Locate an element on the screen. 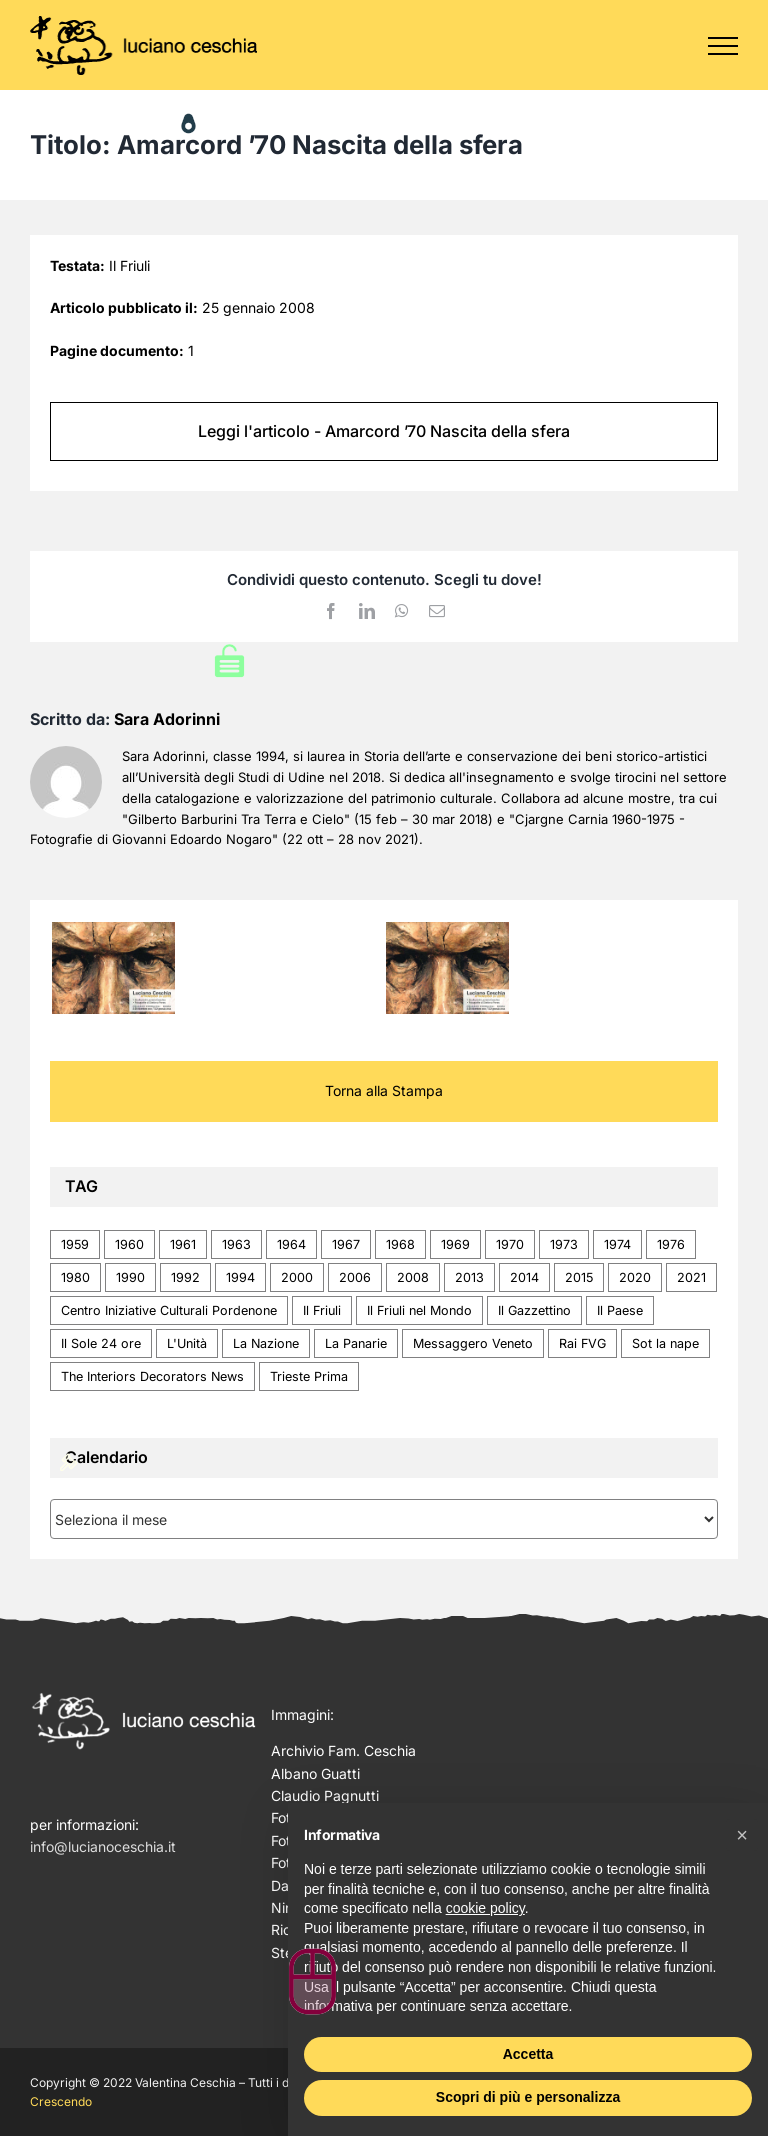  access legal or terms of service information is located at coordinates (68, 1463).